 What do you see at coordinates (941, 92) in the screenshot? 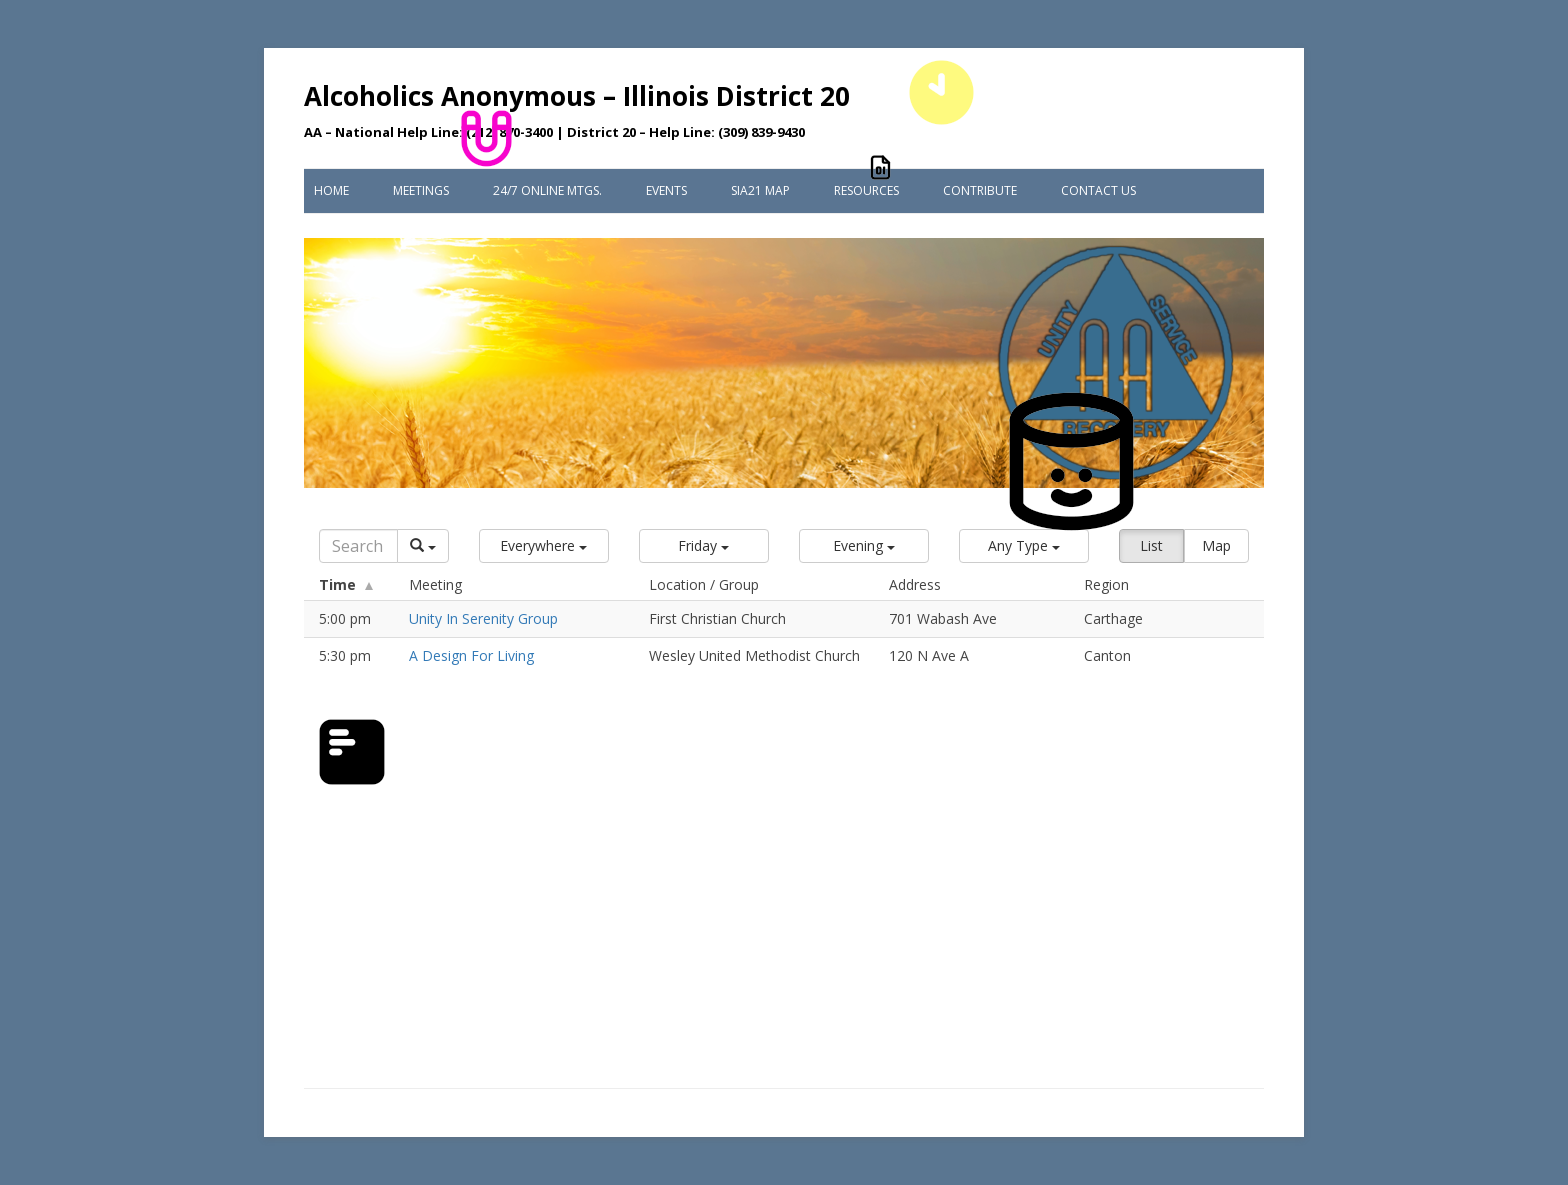
I see `indicates the current time is 10 o'clock` at bounding box center [941, 92].